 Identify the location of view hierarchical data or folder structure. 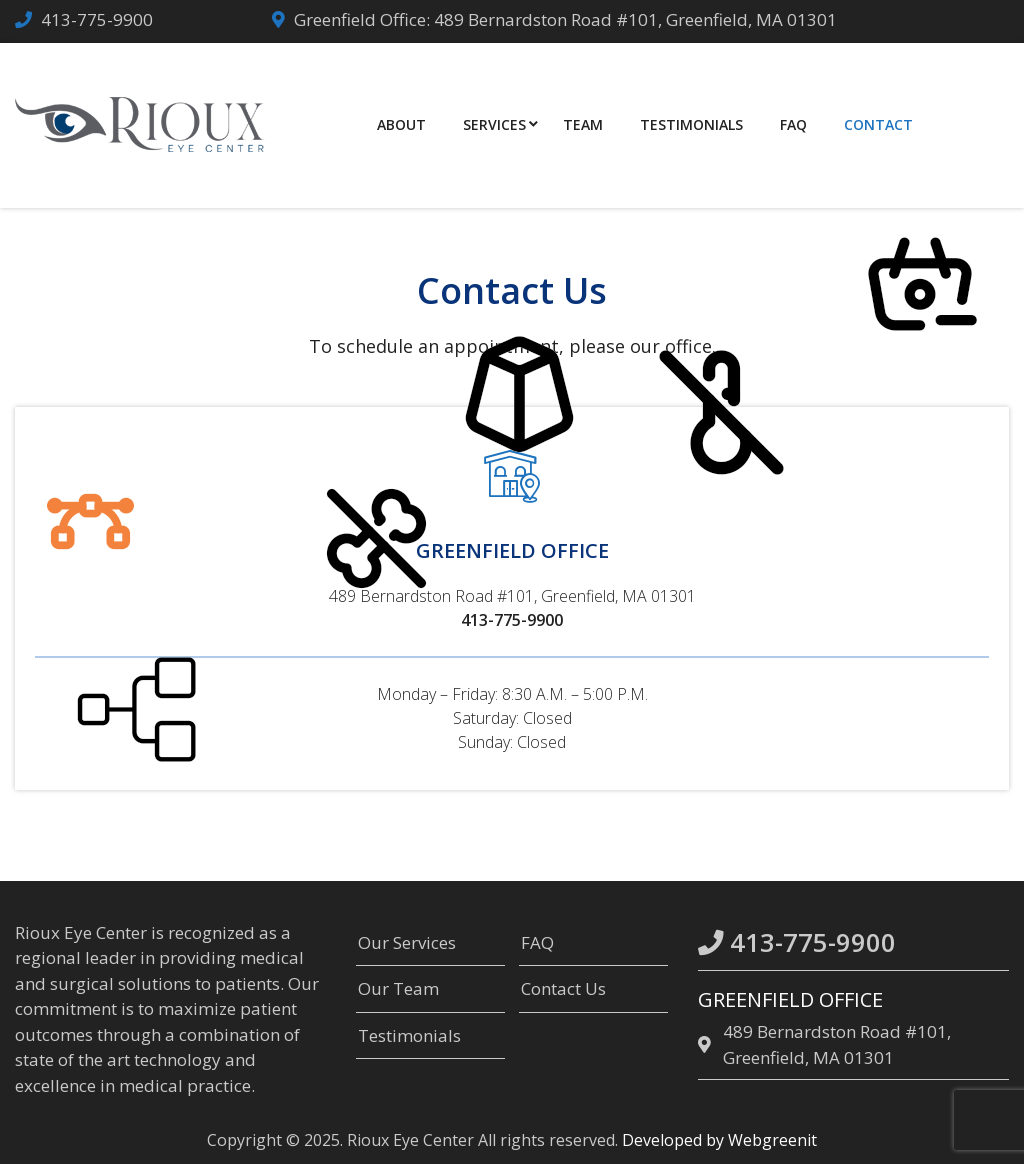
(143, 709).